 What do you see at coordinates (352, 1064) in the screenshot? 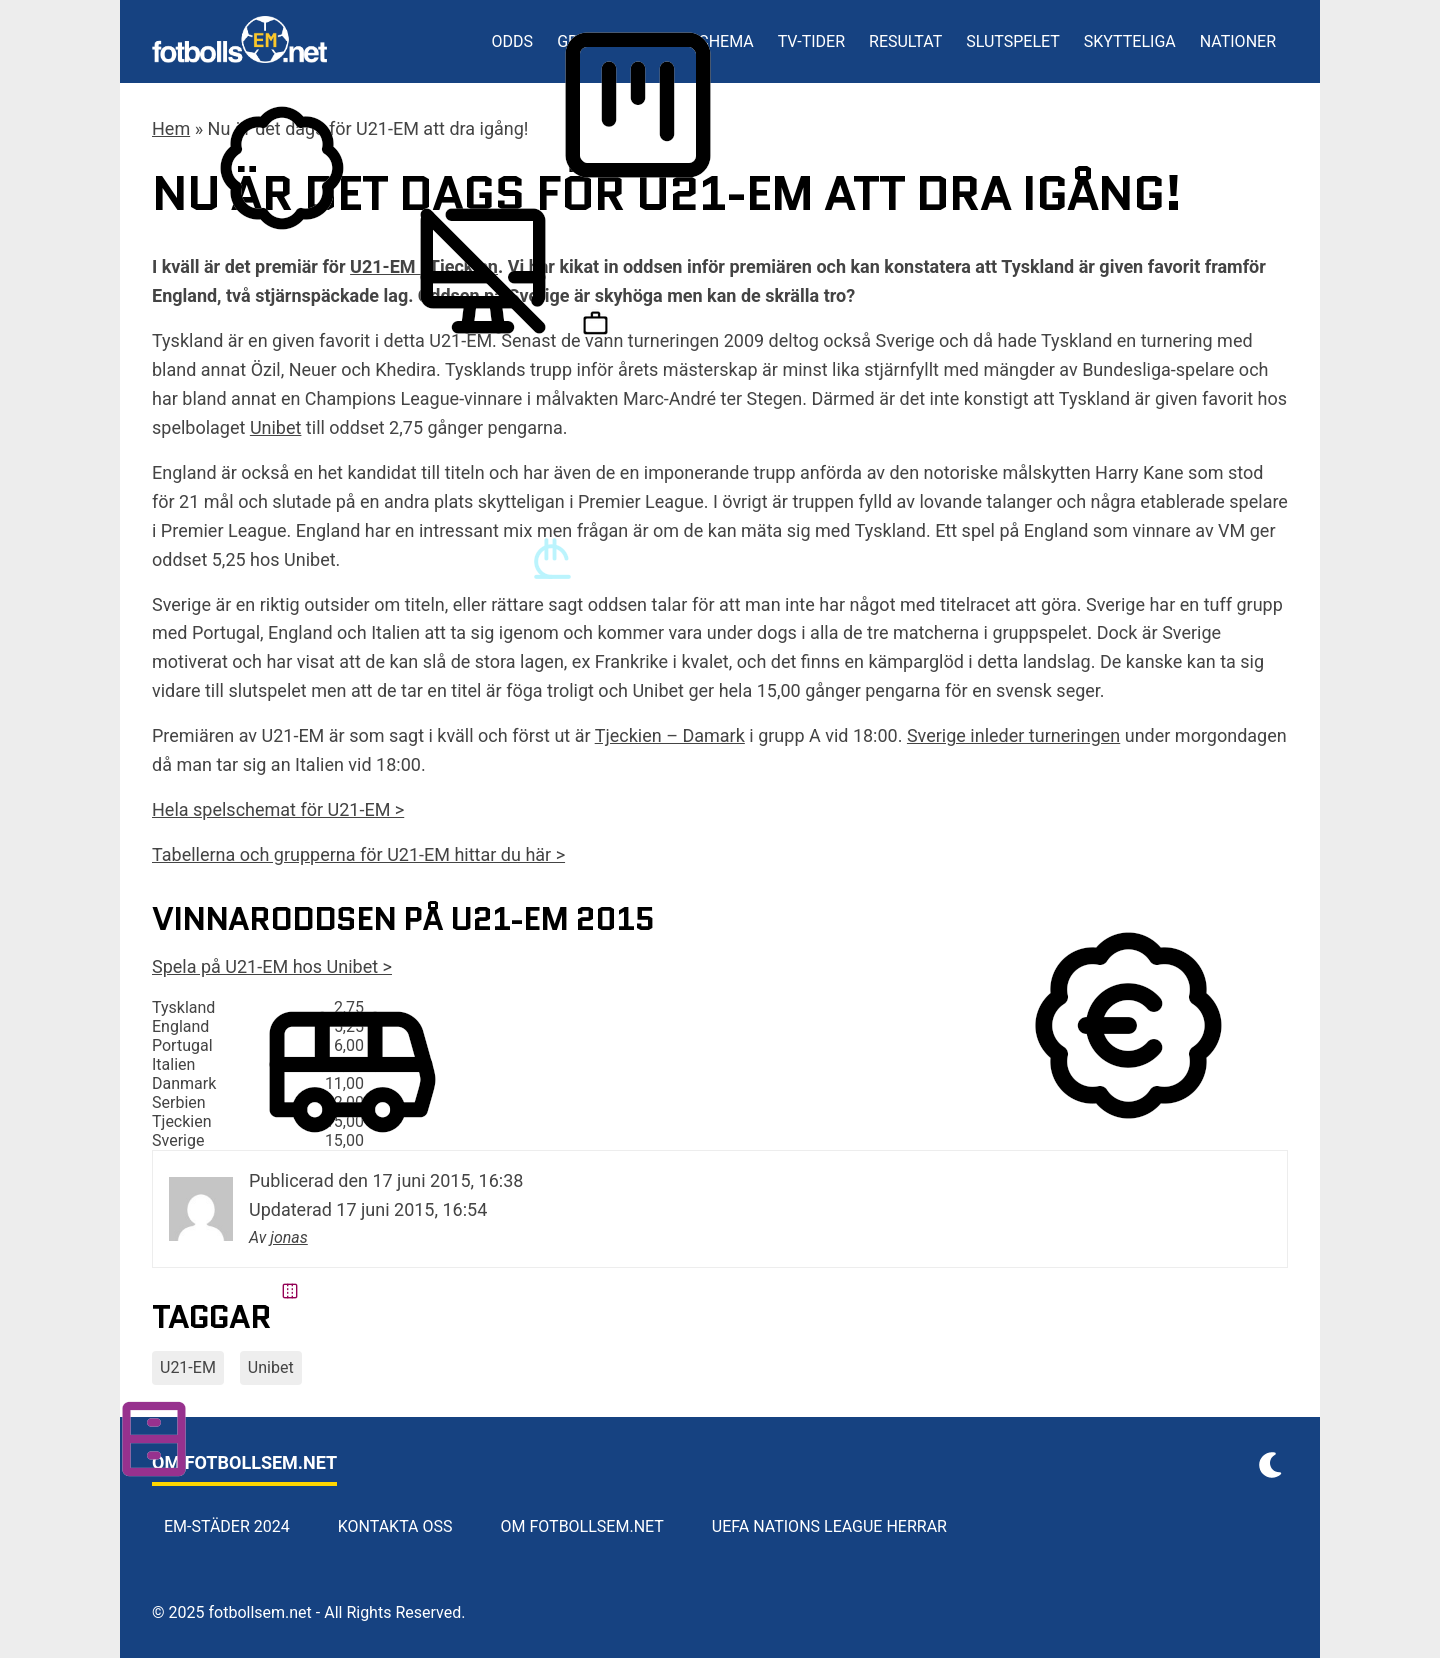
I see `view public transit options` at bounding box center [352, 1064].